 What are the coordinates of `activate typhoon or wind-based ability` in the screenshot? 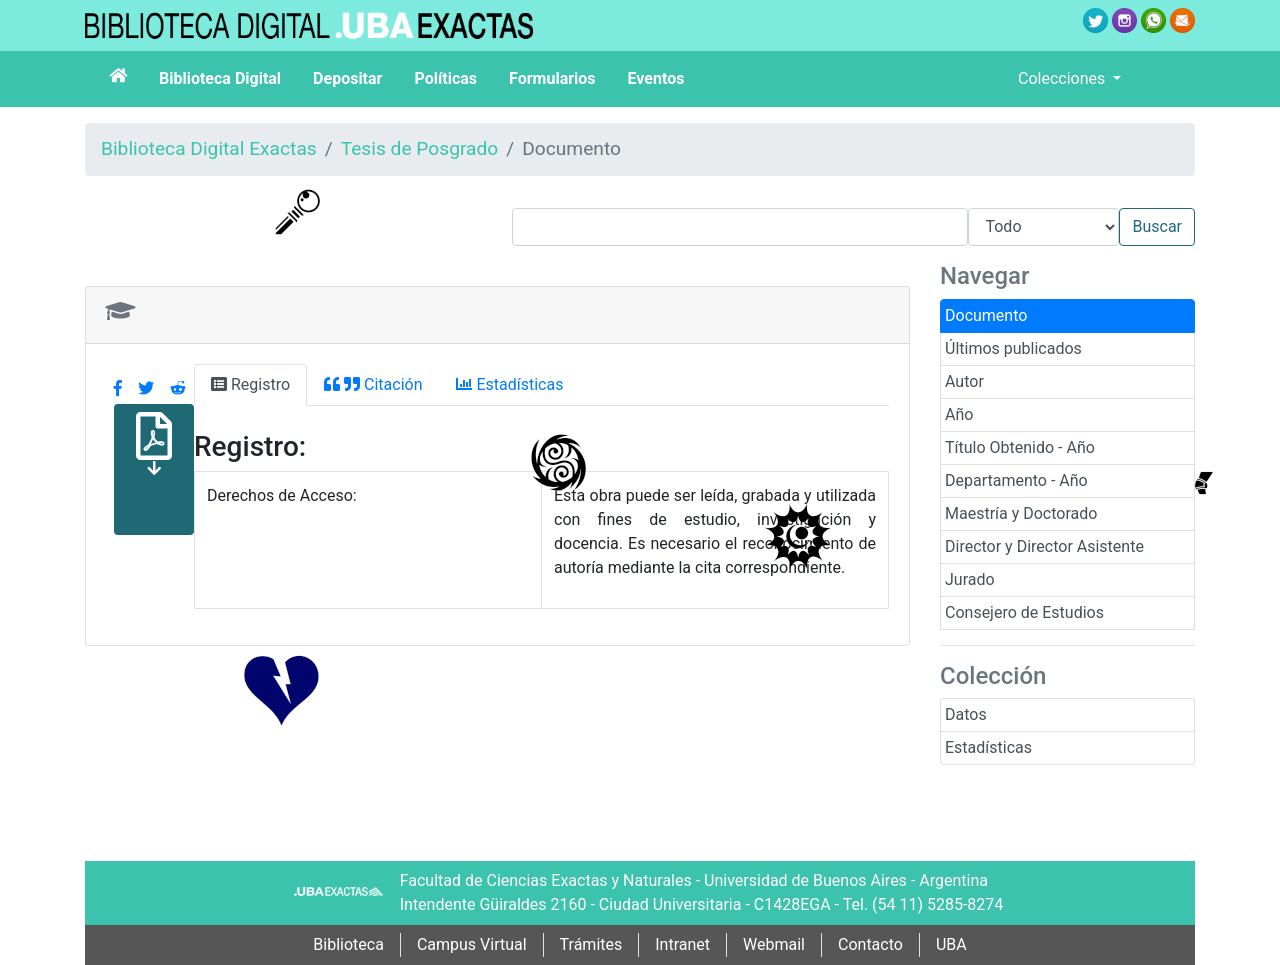 It's located at (559, 462).